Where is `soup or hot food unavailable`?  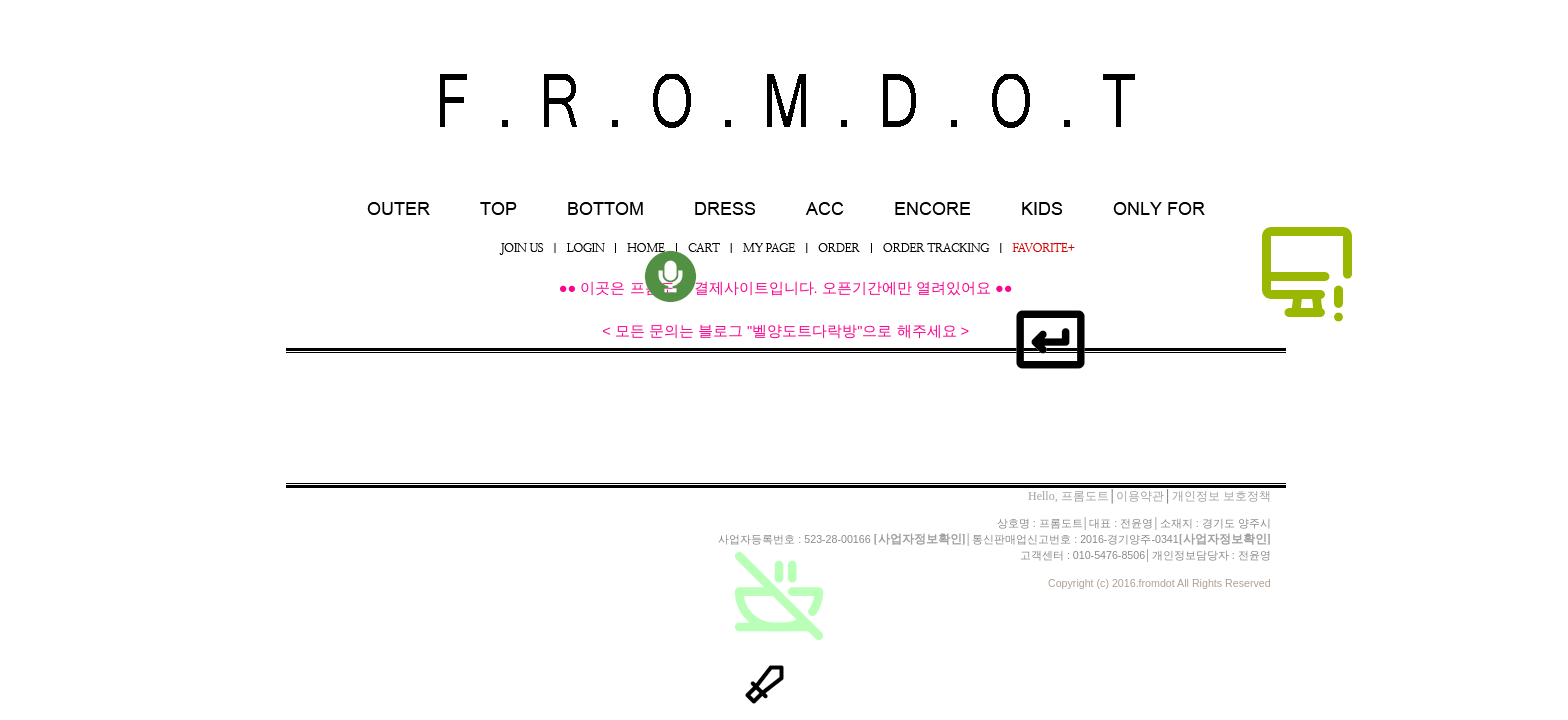
soup or hot food unavailable is located at coordinates (779, 596).